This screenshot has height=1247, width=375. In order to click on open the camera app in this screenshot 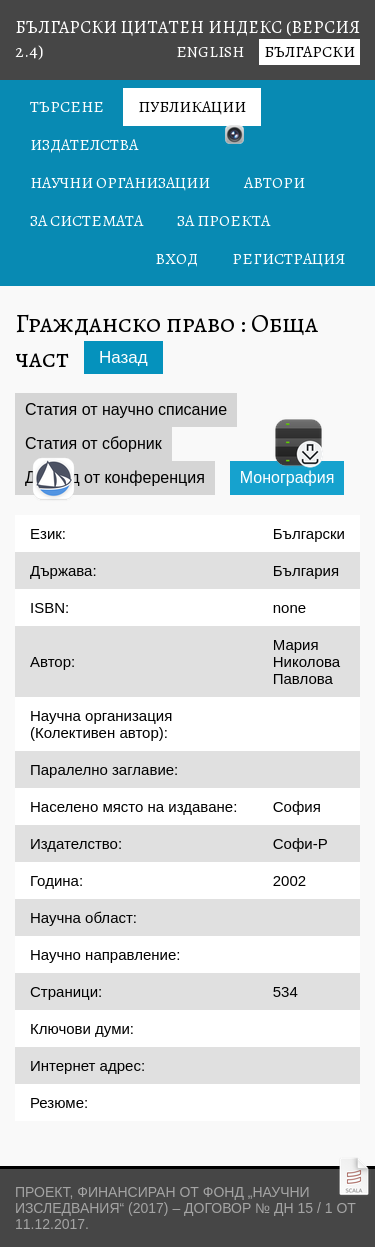, I will do `click(234, 134)`.